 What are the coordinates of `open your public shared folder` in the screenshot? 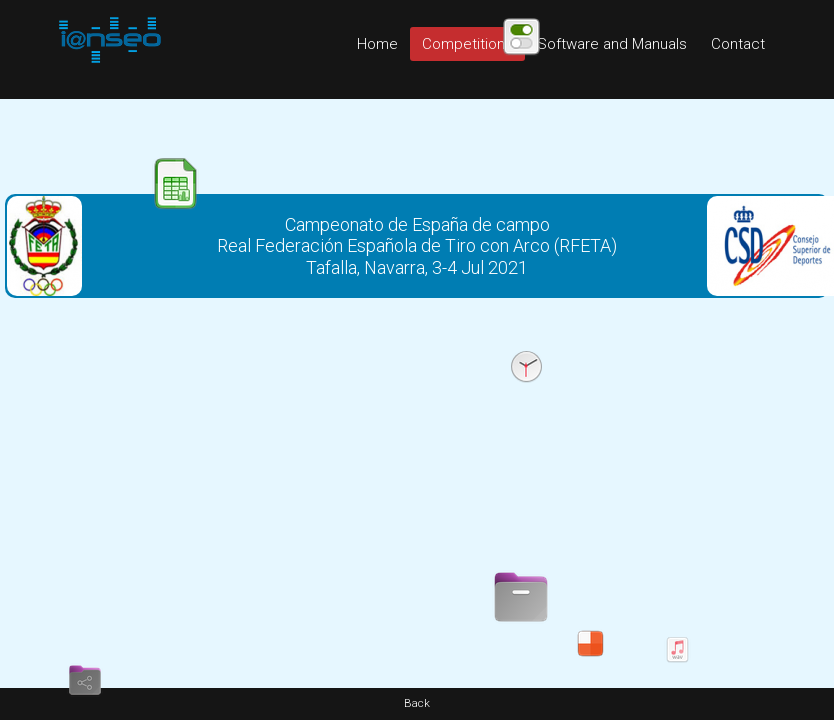 It's located at (85, 680).